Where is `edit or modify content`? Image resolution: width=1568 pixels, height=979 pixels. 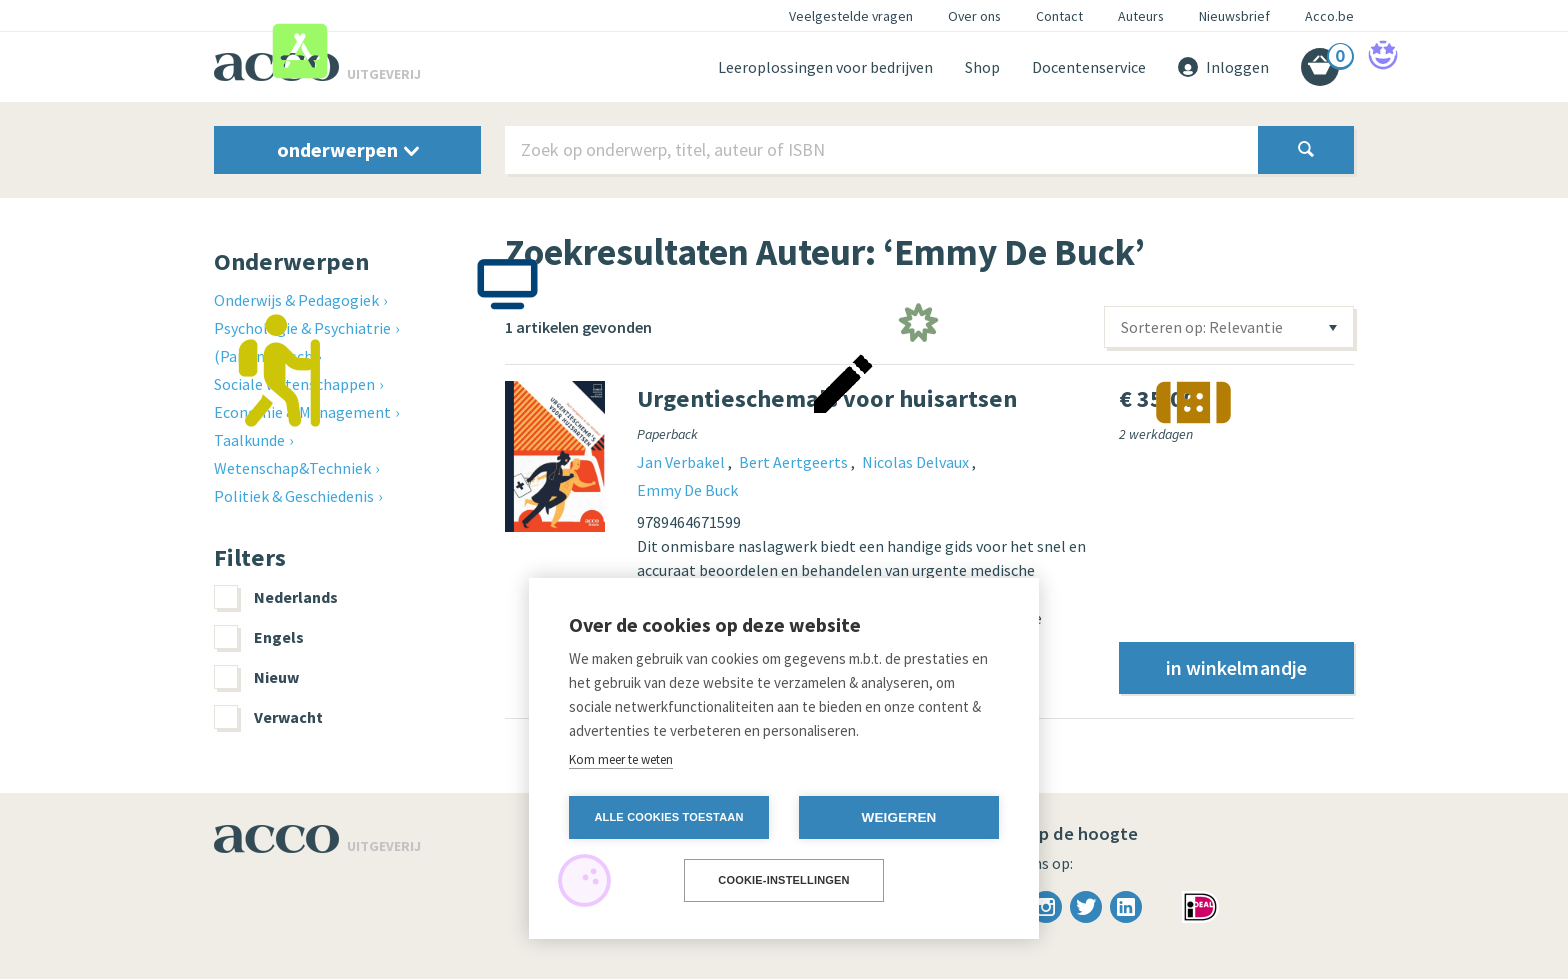
edit or modify content is located at coordinates (843, 384).